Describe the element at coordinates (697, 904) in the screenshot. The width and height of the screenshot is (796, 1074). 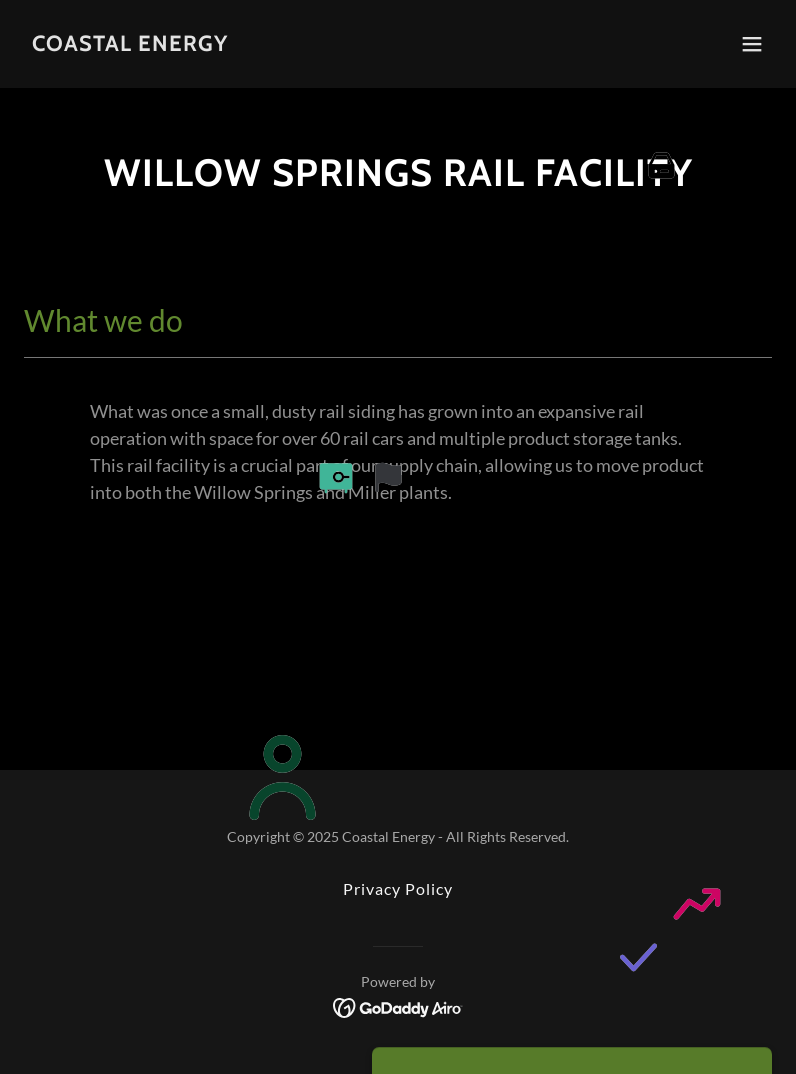
I see `view trending or popular content` at that location.